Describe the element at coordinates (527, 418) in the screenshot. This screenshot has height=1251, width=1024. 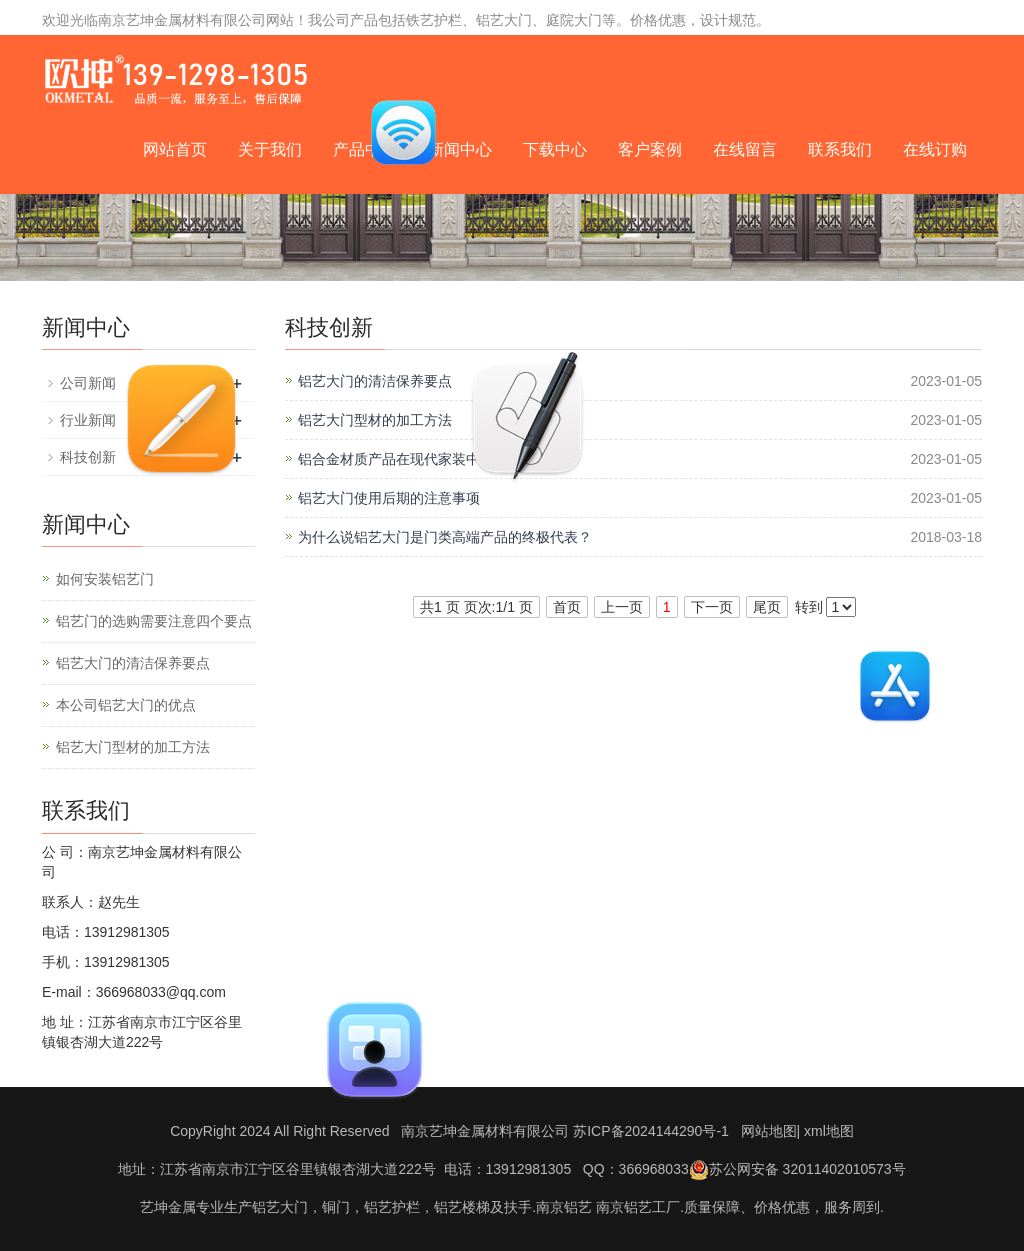
I see `open script editor to write or edit applescript code` at that location.